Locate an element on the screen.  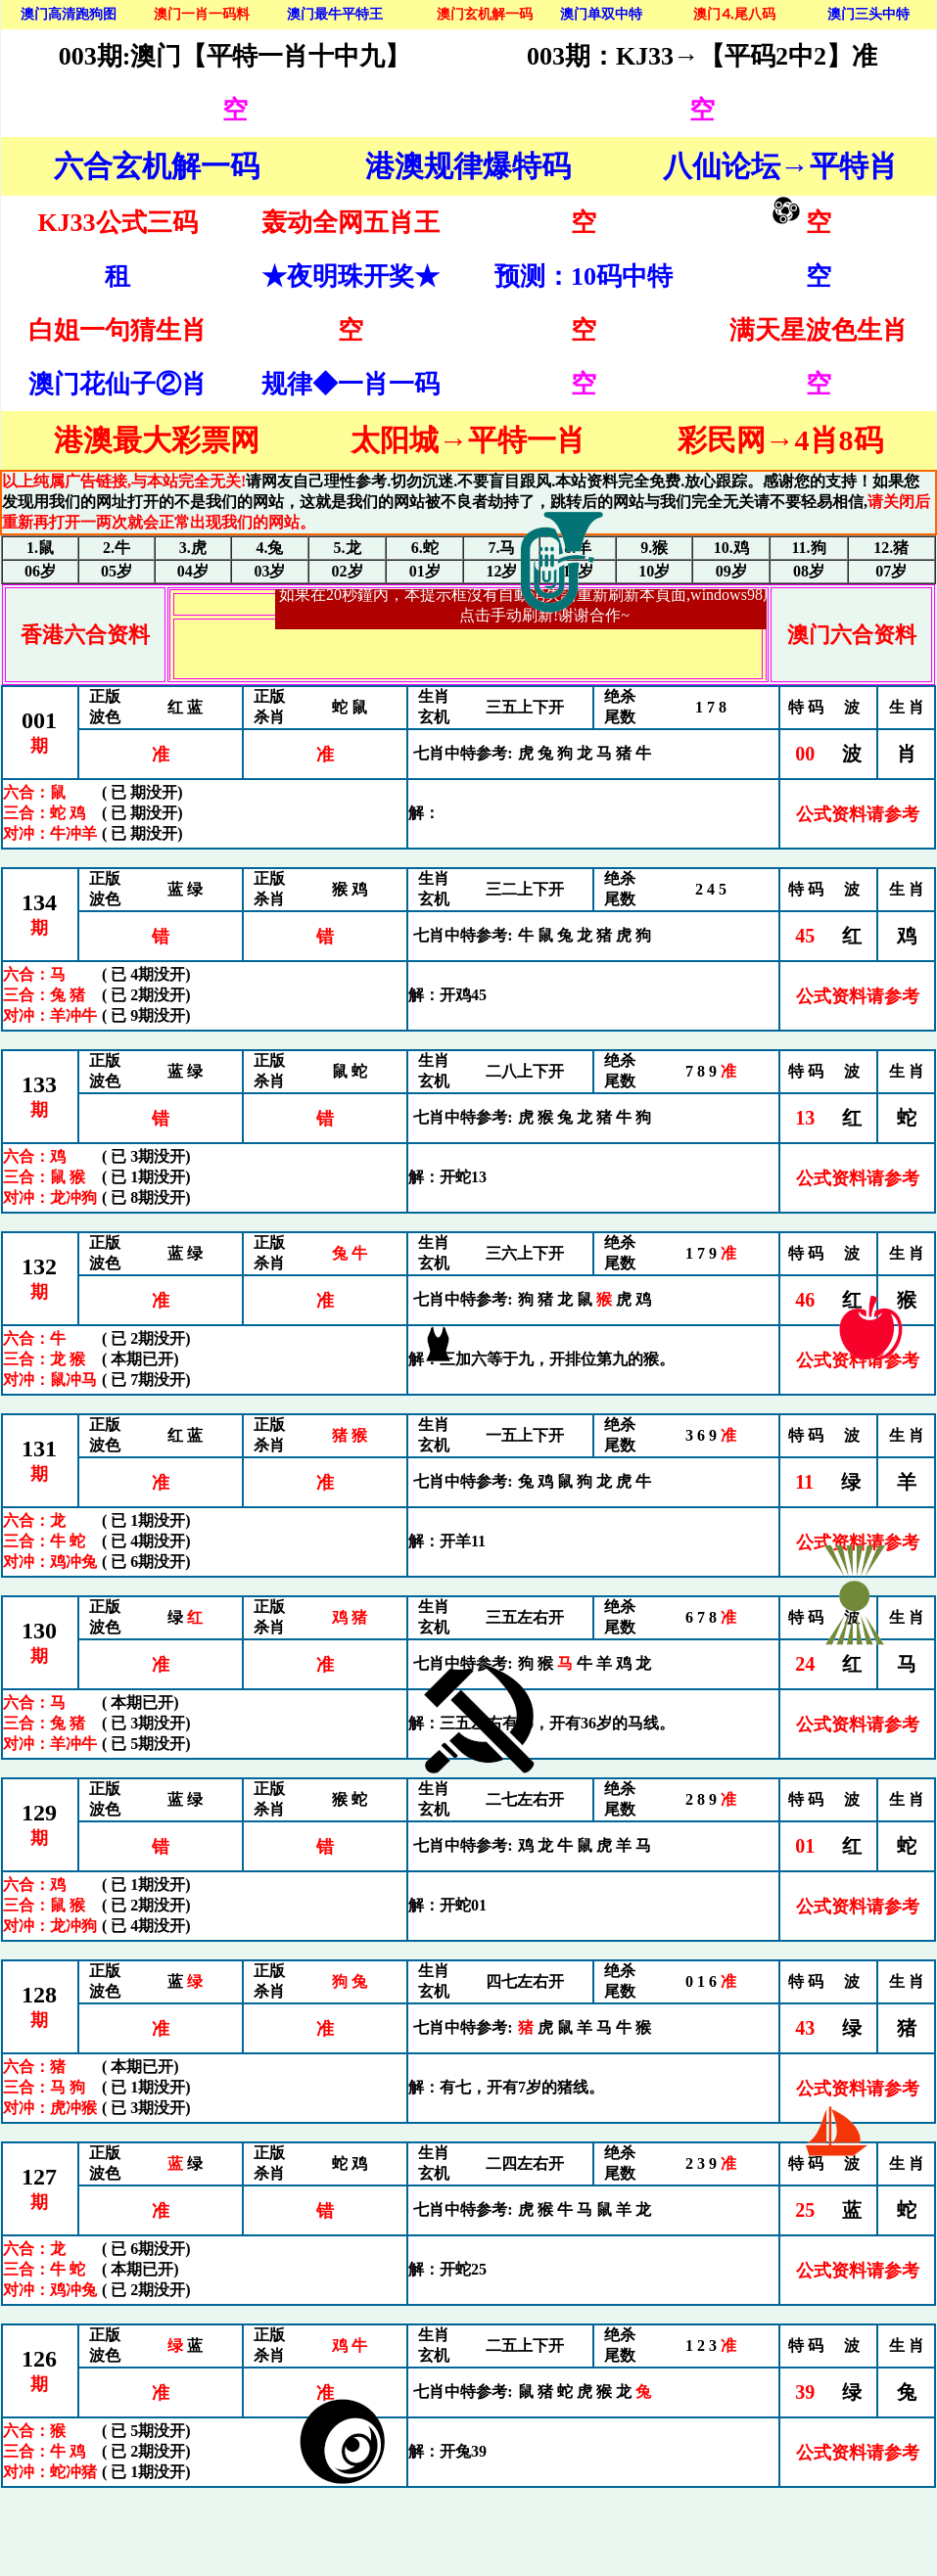
communist or socialist themed content or game faction is located at coordinates (479, 1718).